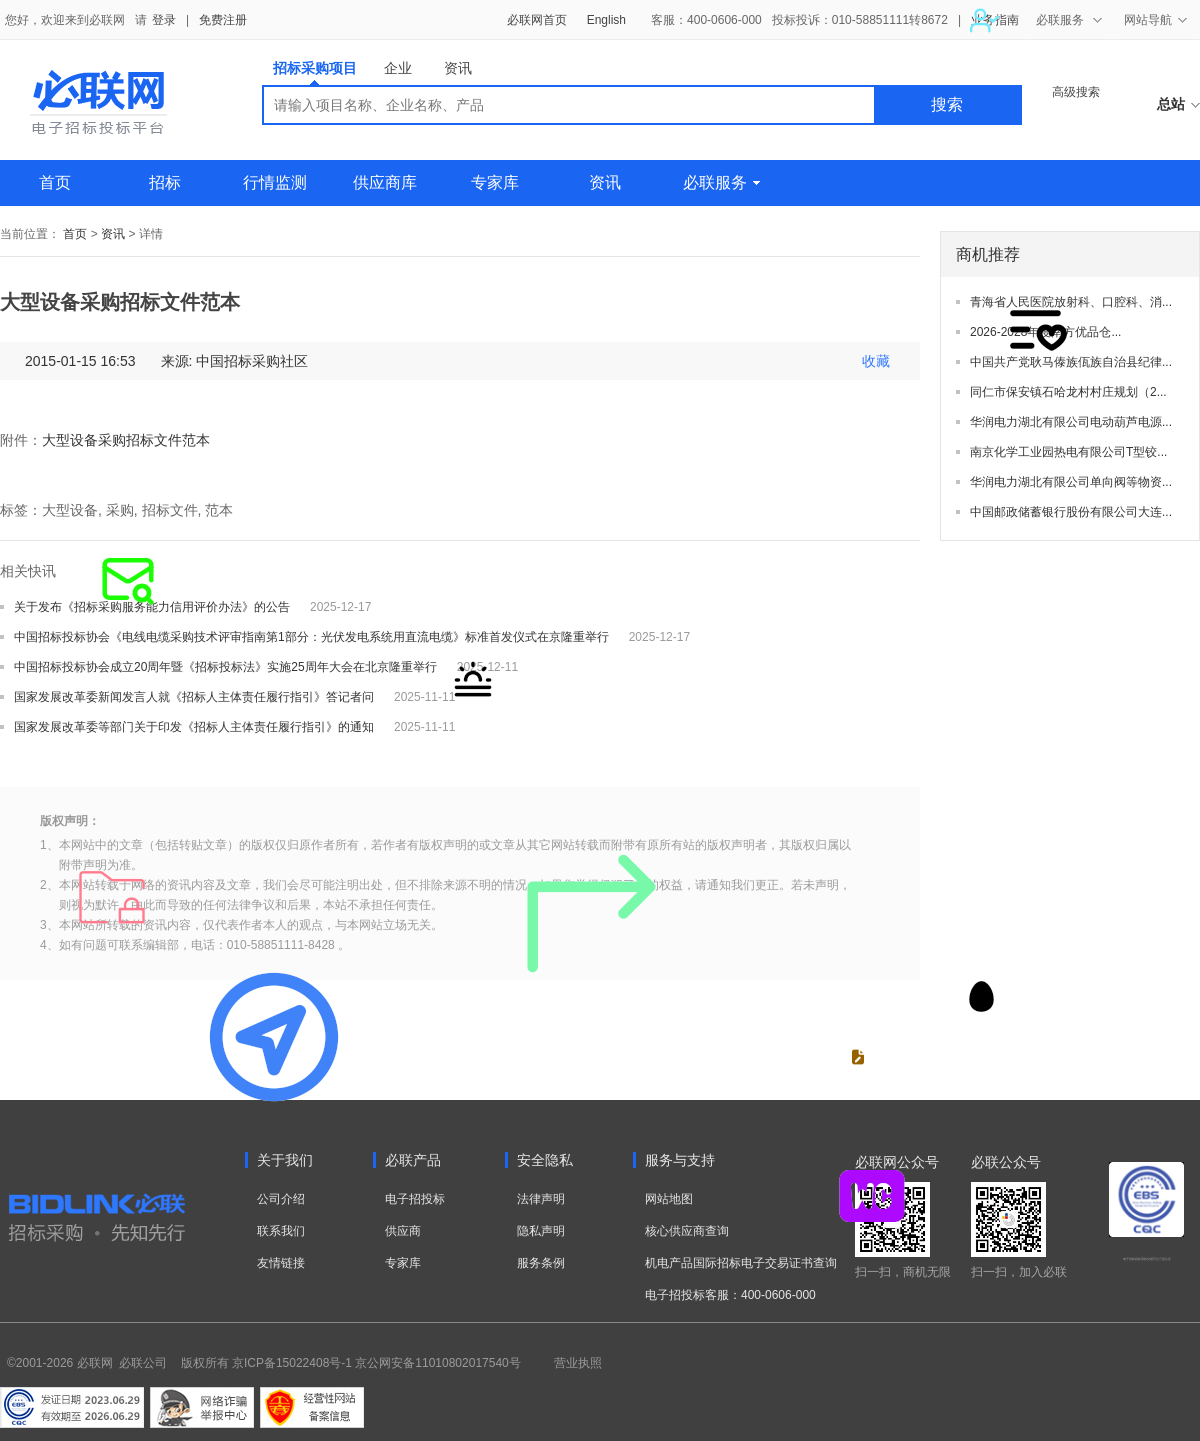 Image resolution: width=1200 pixels, height=1441 pixels. Describe the element at coordinates (981, 996) in the screenshot. I see `indicates egg or egg-containing ingredient` at that location.